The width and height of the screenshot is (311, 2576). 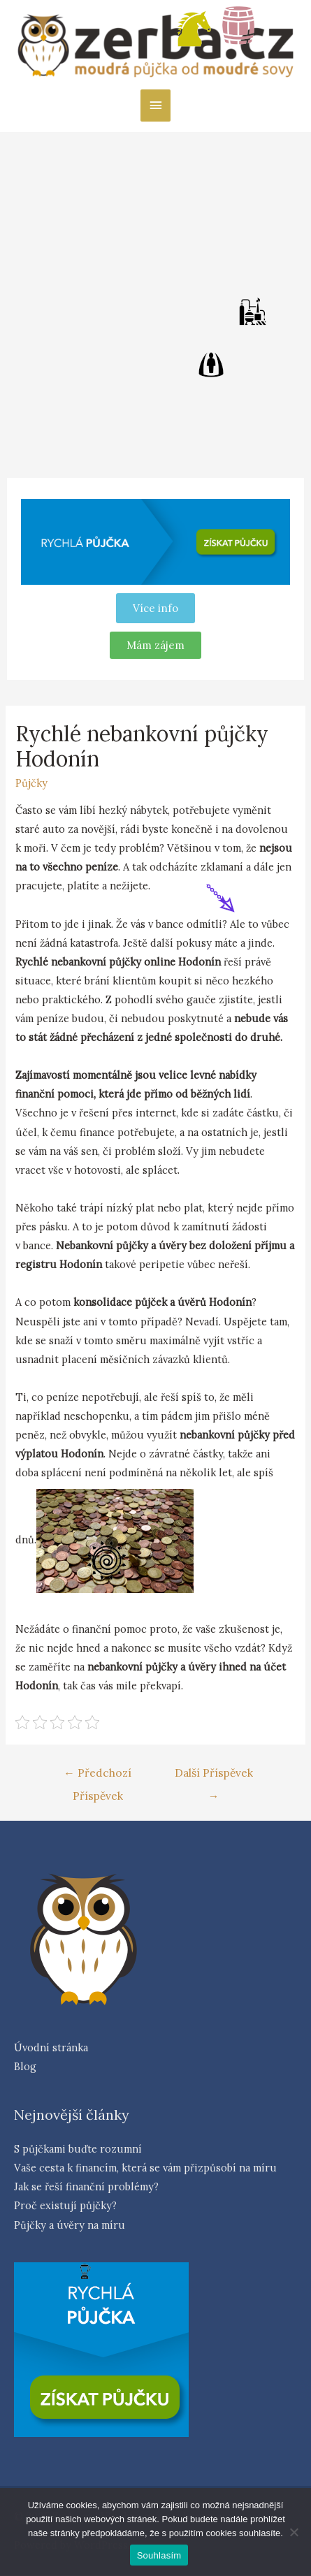 What do you see at coordinates (106, 1560) in the screenshot?
I see `ubisoft game launcher or storefront` at bounding box center [106, 1560].